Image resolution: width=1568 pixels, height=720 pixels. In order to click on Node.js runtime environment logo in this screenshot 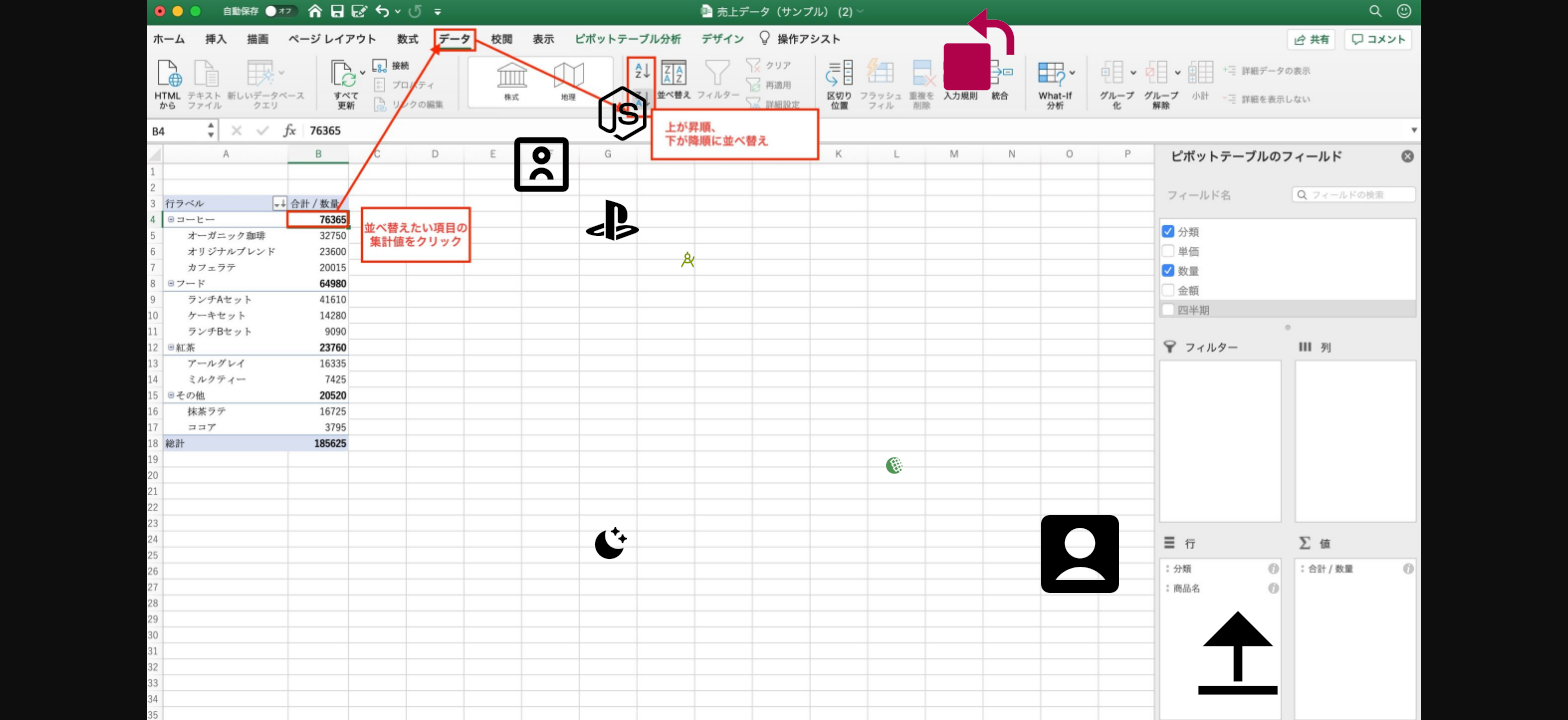, I will do `click(622, 113)`.